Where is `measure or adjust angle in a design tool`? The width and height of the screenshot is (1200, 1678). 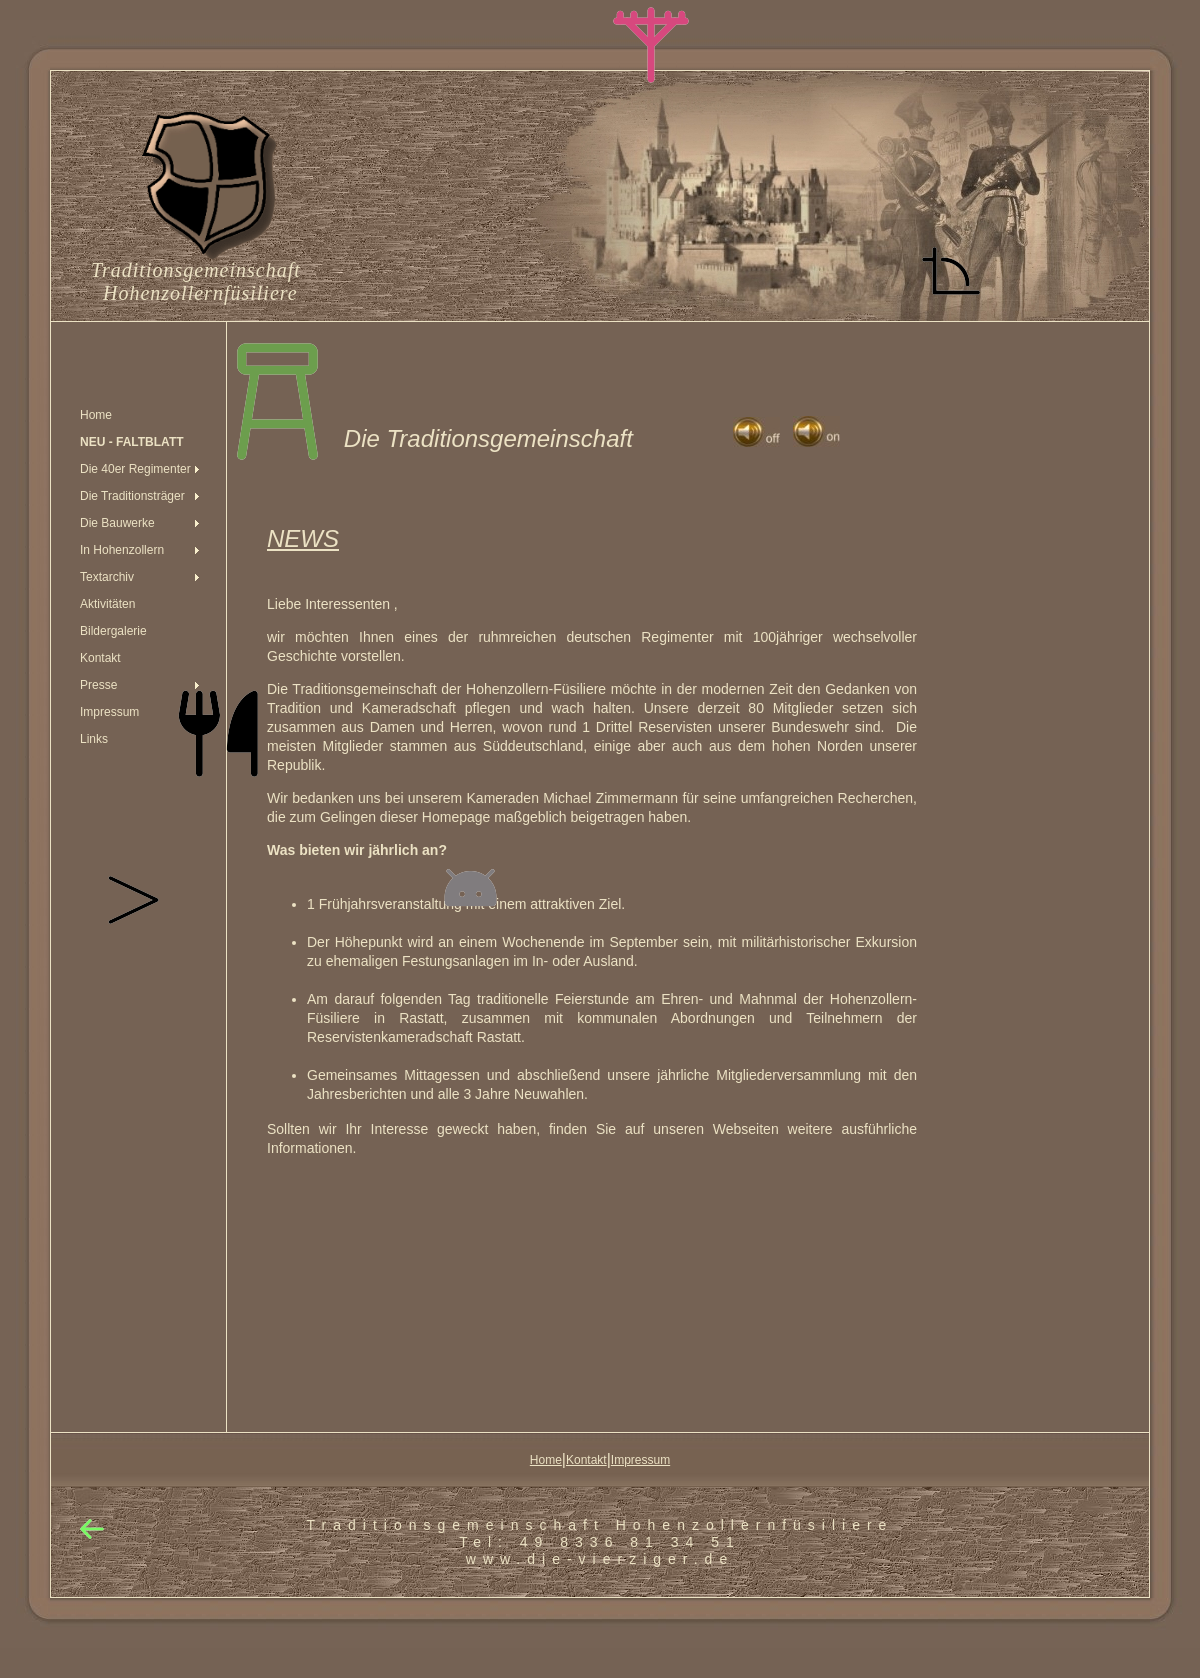
measure or adjust angle in a design tool is located at coordinates (949, 274).